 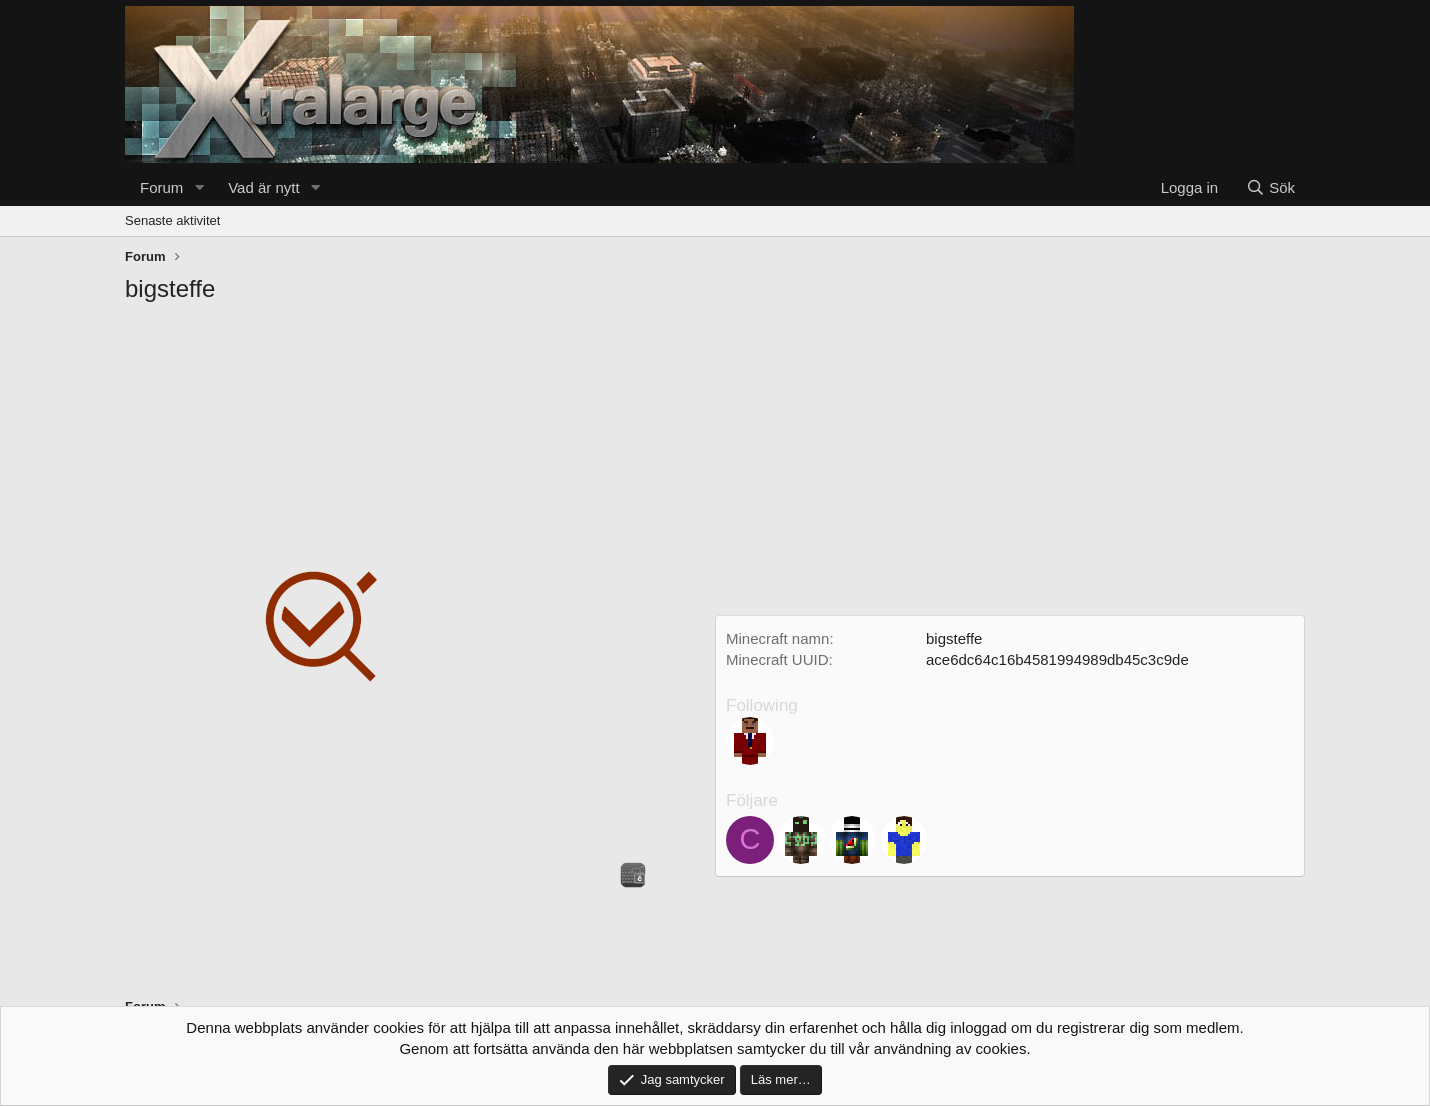 What do you see at coordinates (633, 875) in the screenshot?
I see `open tecla on-screen keyboard app` at bounding box center [633, 875].